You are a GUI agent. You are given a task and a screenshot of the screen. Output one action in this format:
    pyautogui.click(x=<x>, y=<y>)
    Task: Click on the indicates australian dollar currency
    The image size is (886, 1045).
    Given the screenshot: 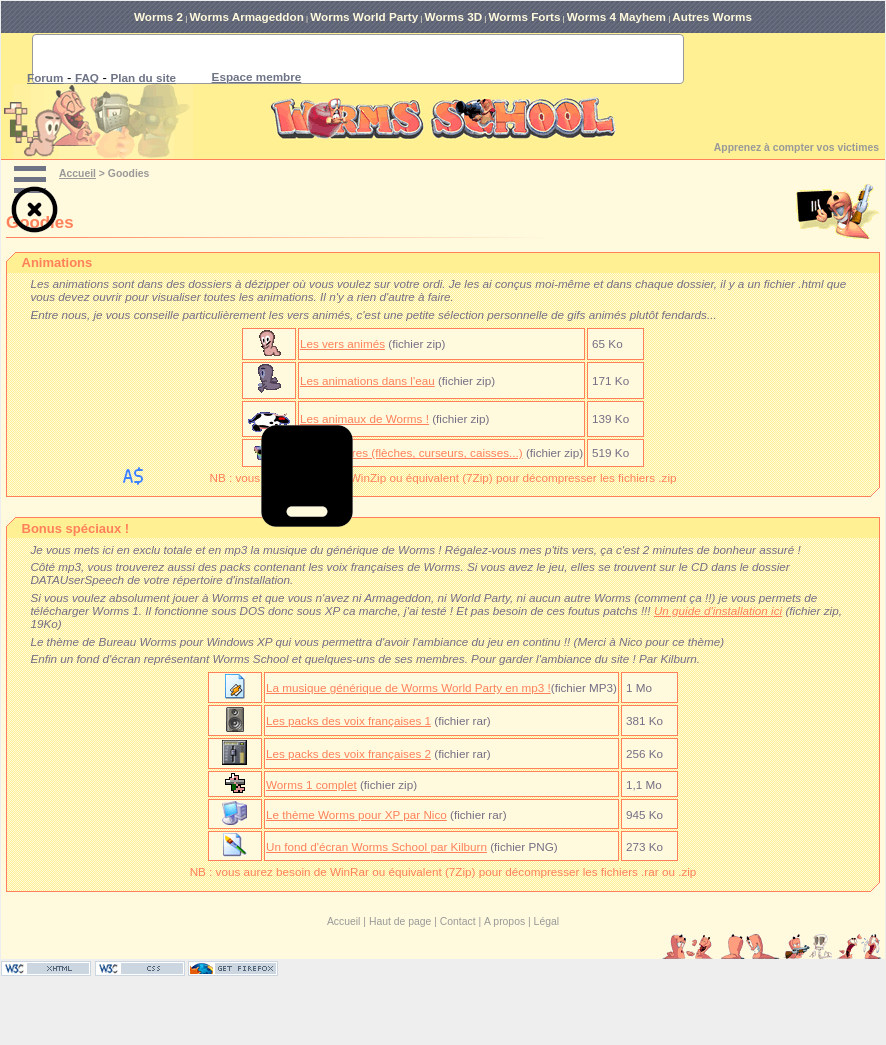 What is the action you would take?
    pyautogui.click(x=133, y=476)
    